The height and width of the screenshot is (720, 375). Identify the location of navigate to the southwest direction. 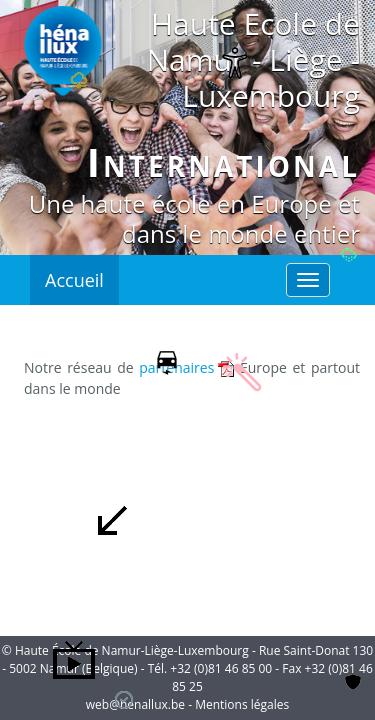
(111, 521).